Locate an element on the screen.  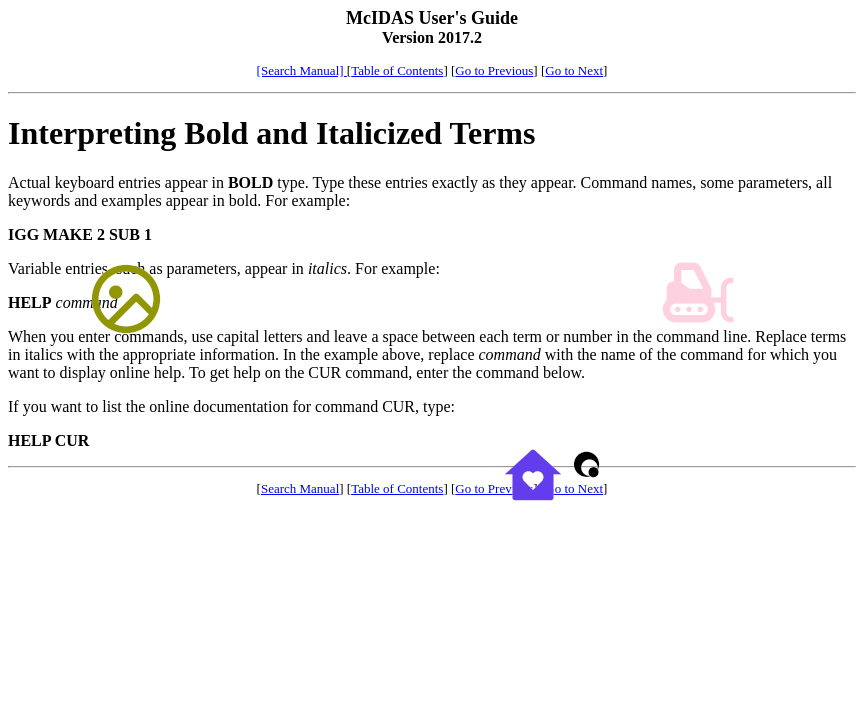
access your favorite or loved home is located at coordinates (533, 477).